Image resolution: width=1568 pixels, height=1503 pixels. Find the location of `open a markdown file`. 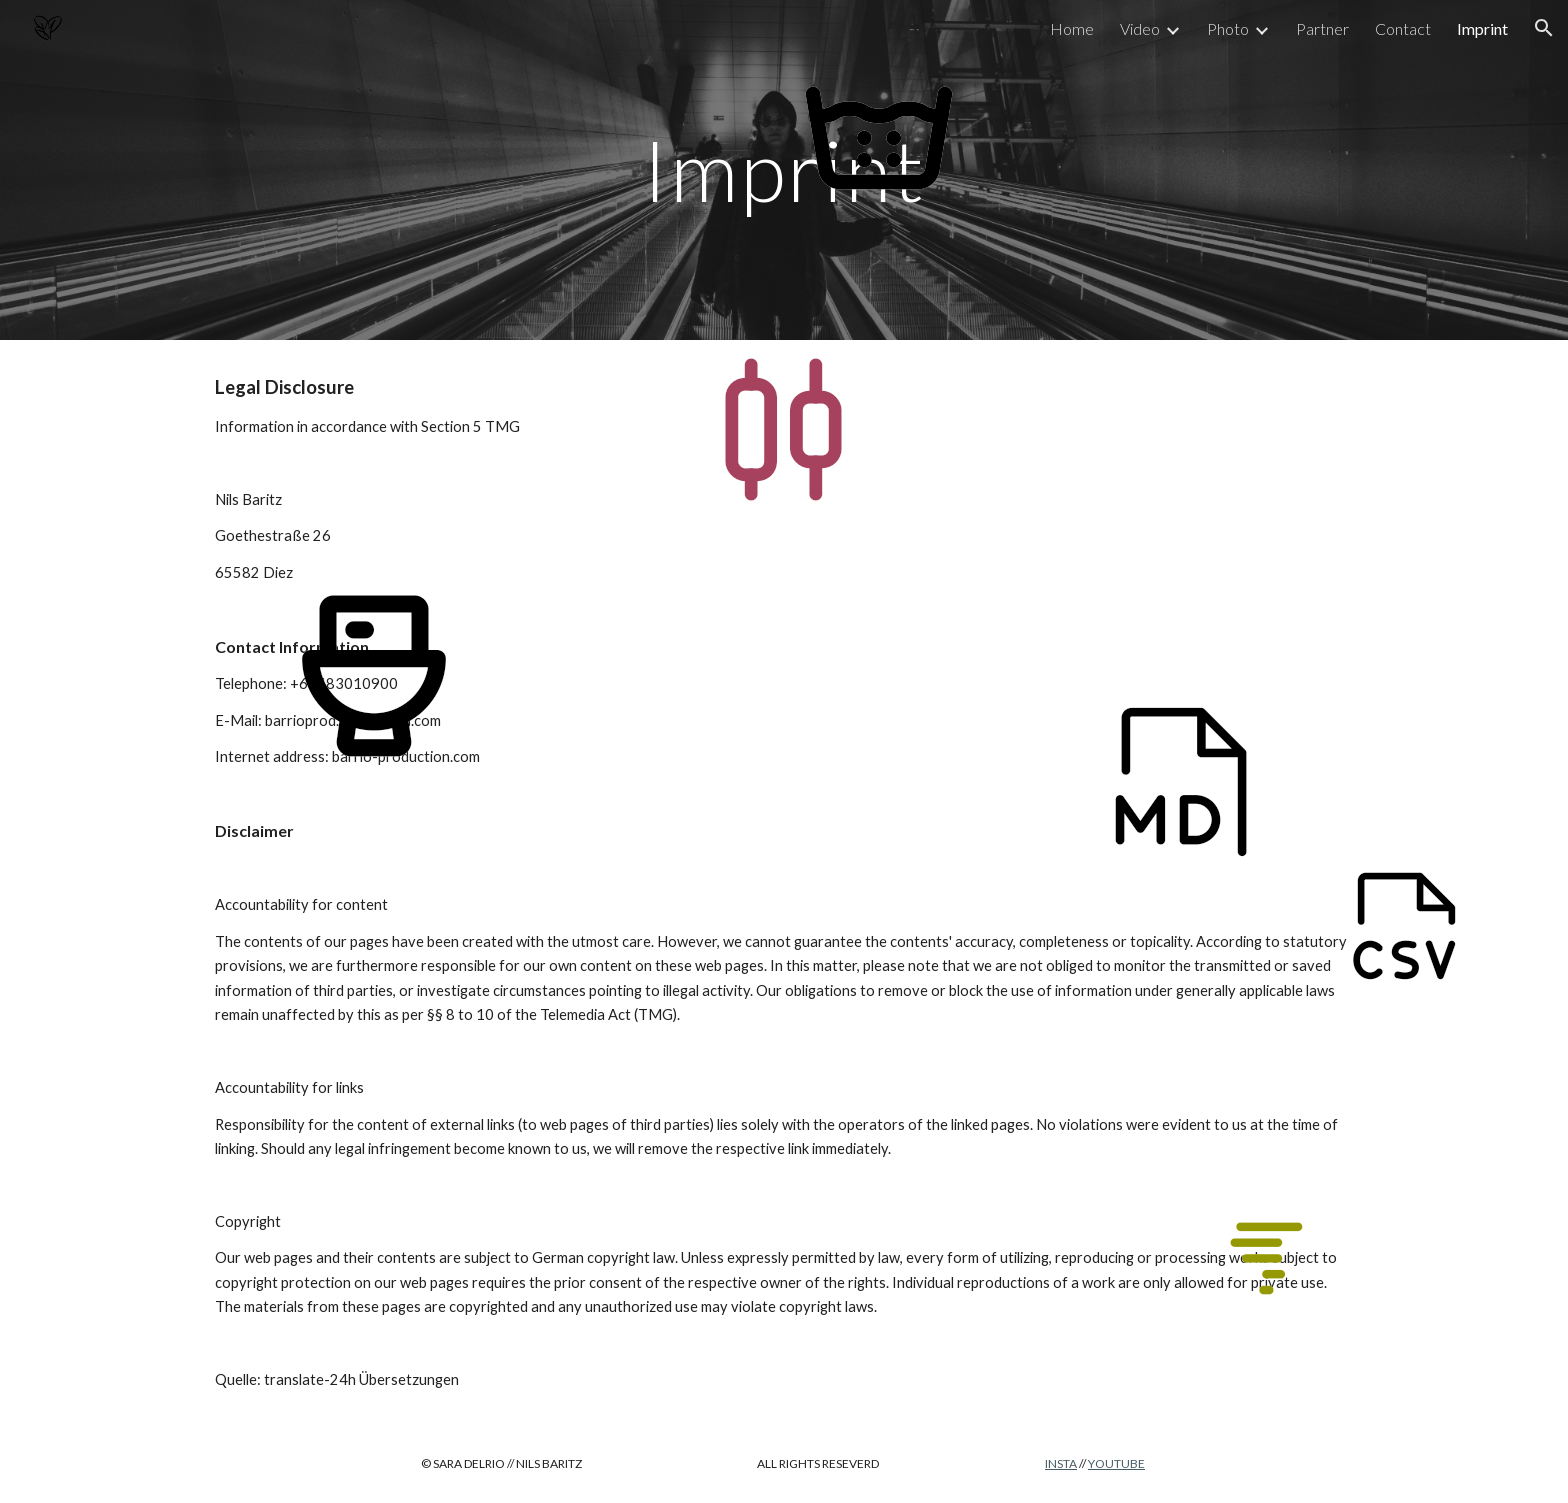

open a markdown file is located at coordinates (1184, 782).